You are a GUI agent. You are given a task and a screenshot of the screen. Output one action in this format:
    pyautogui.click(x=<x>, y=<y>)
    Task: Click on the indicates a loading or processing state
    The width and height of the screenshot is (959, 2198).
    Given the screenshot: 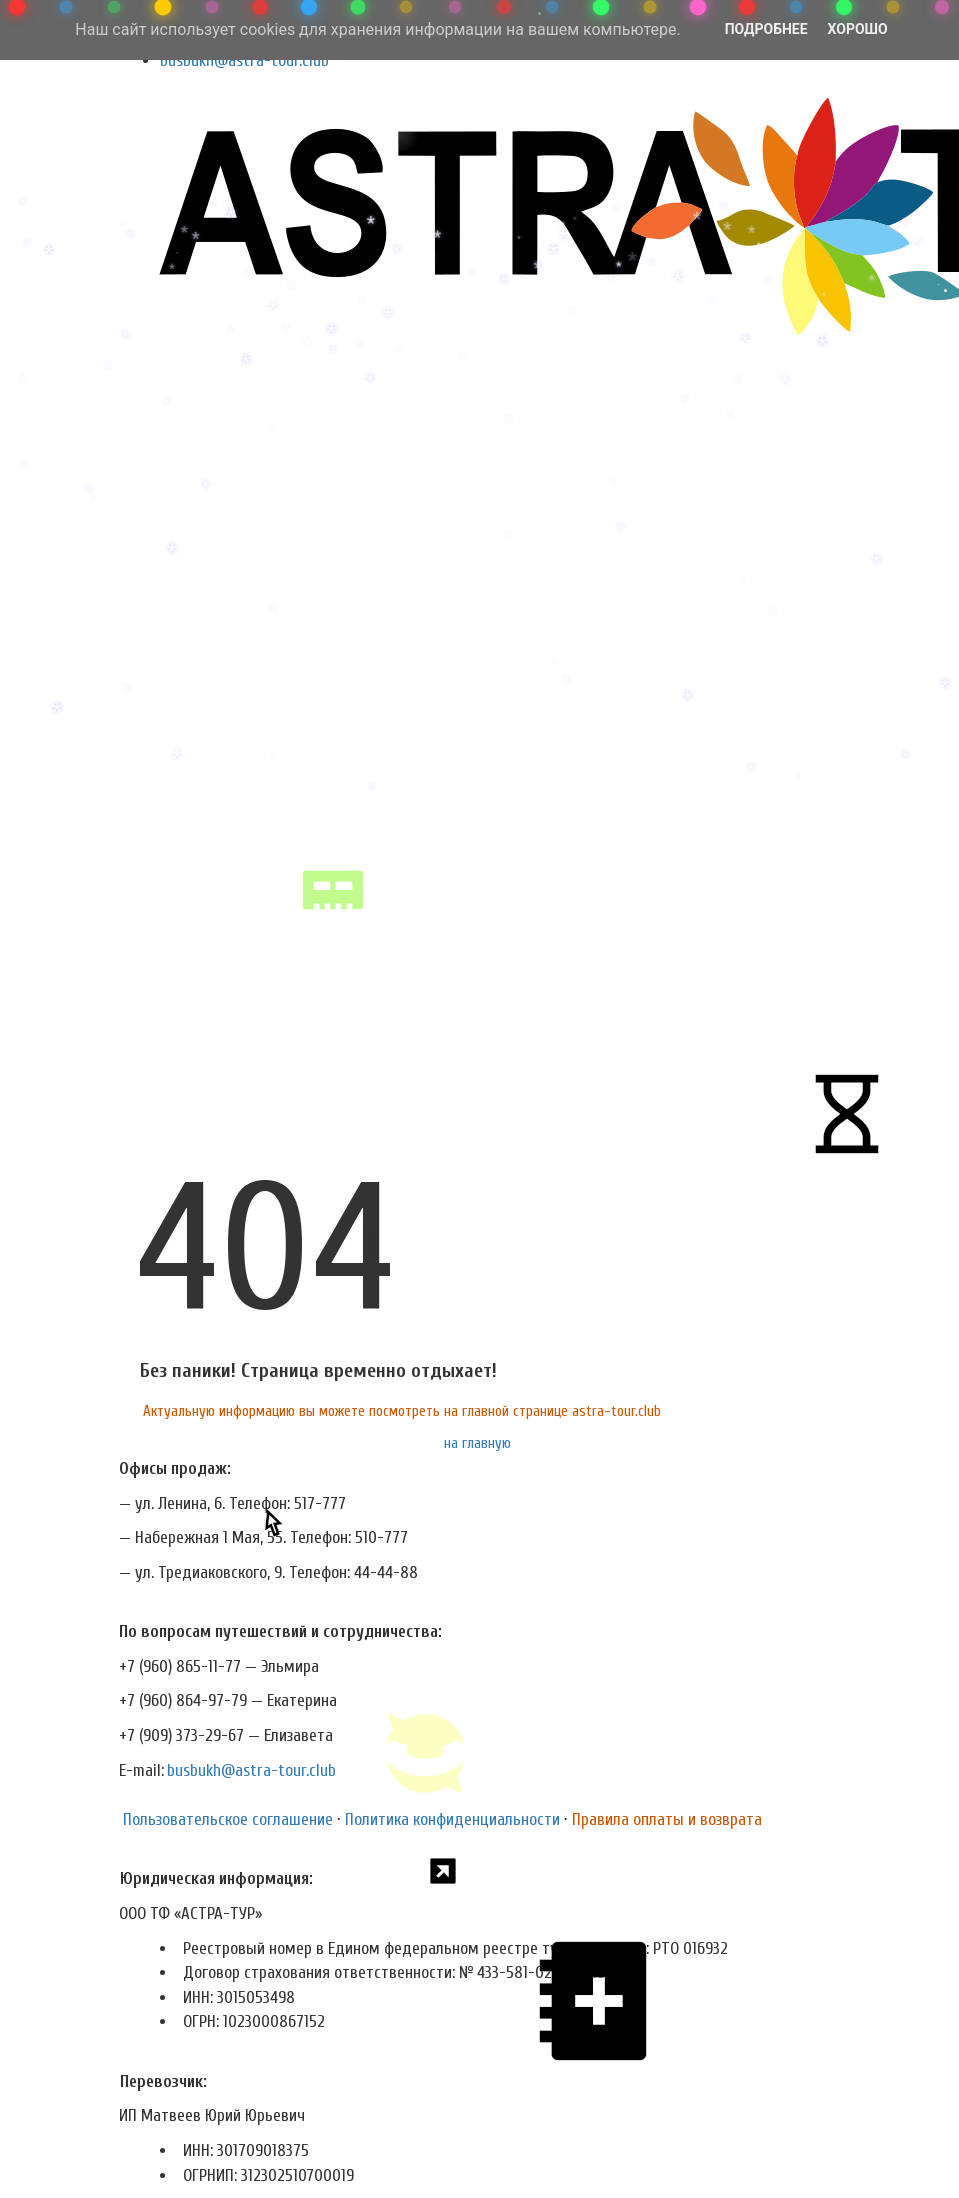 What is the action you would take?
    pyautogui.click(x=847, y=1114)
    